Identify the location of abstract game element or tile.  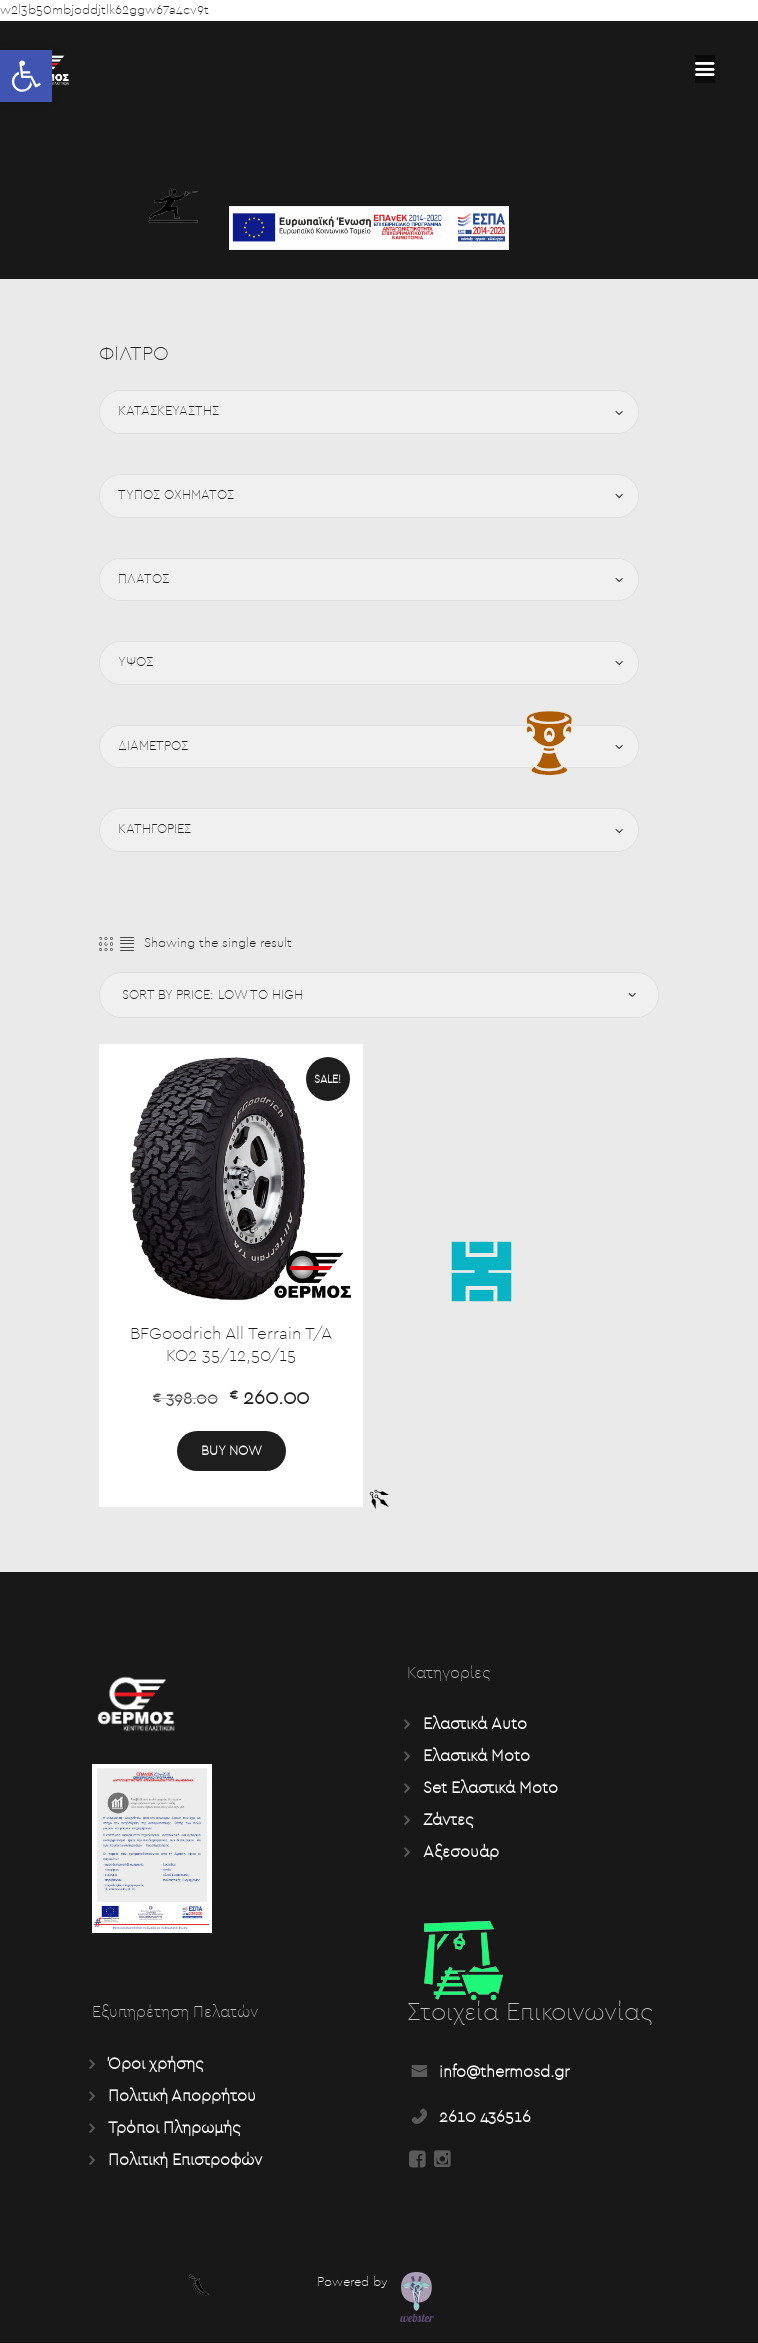
(481, 1271).